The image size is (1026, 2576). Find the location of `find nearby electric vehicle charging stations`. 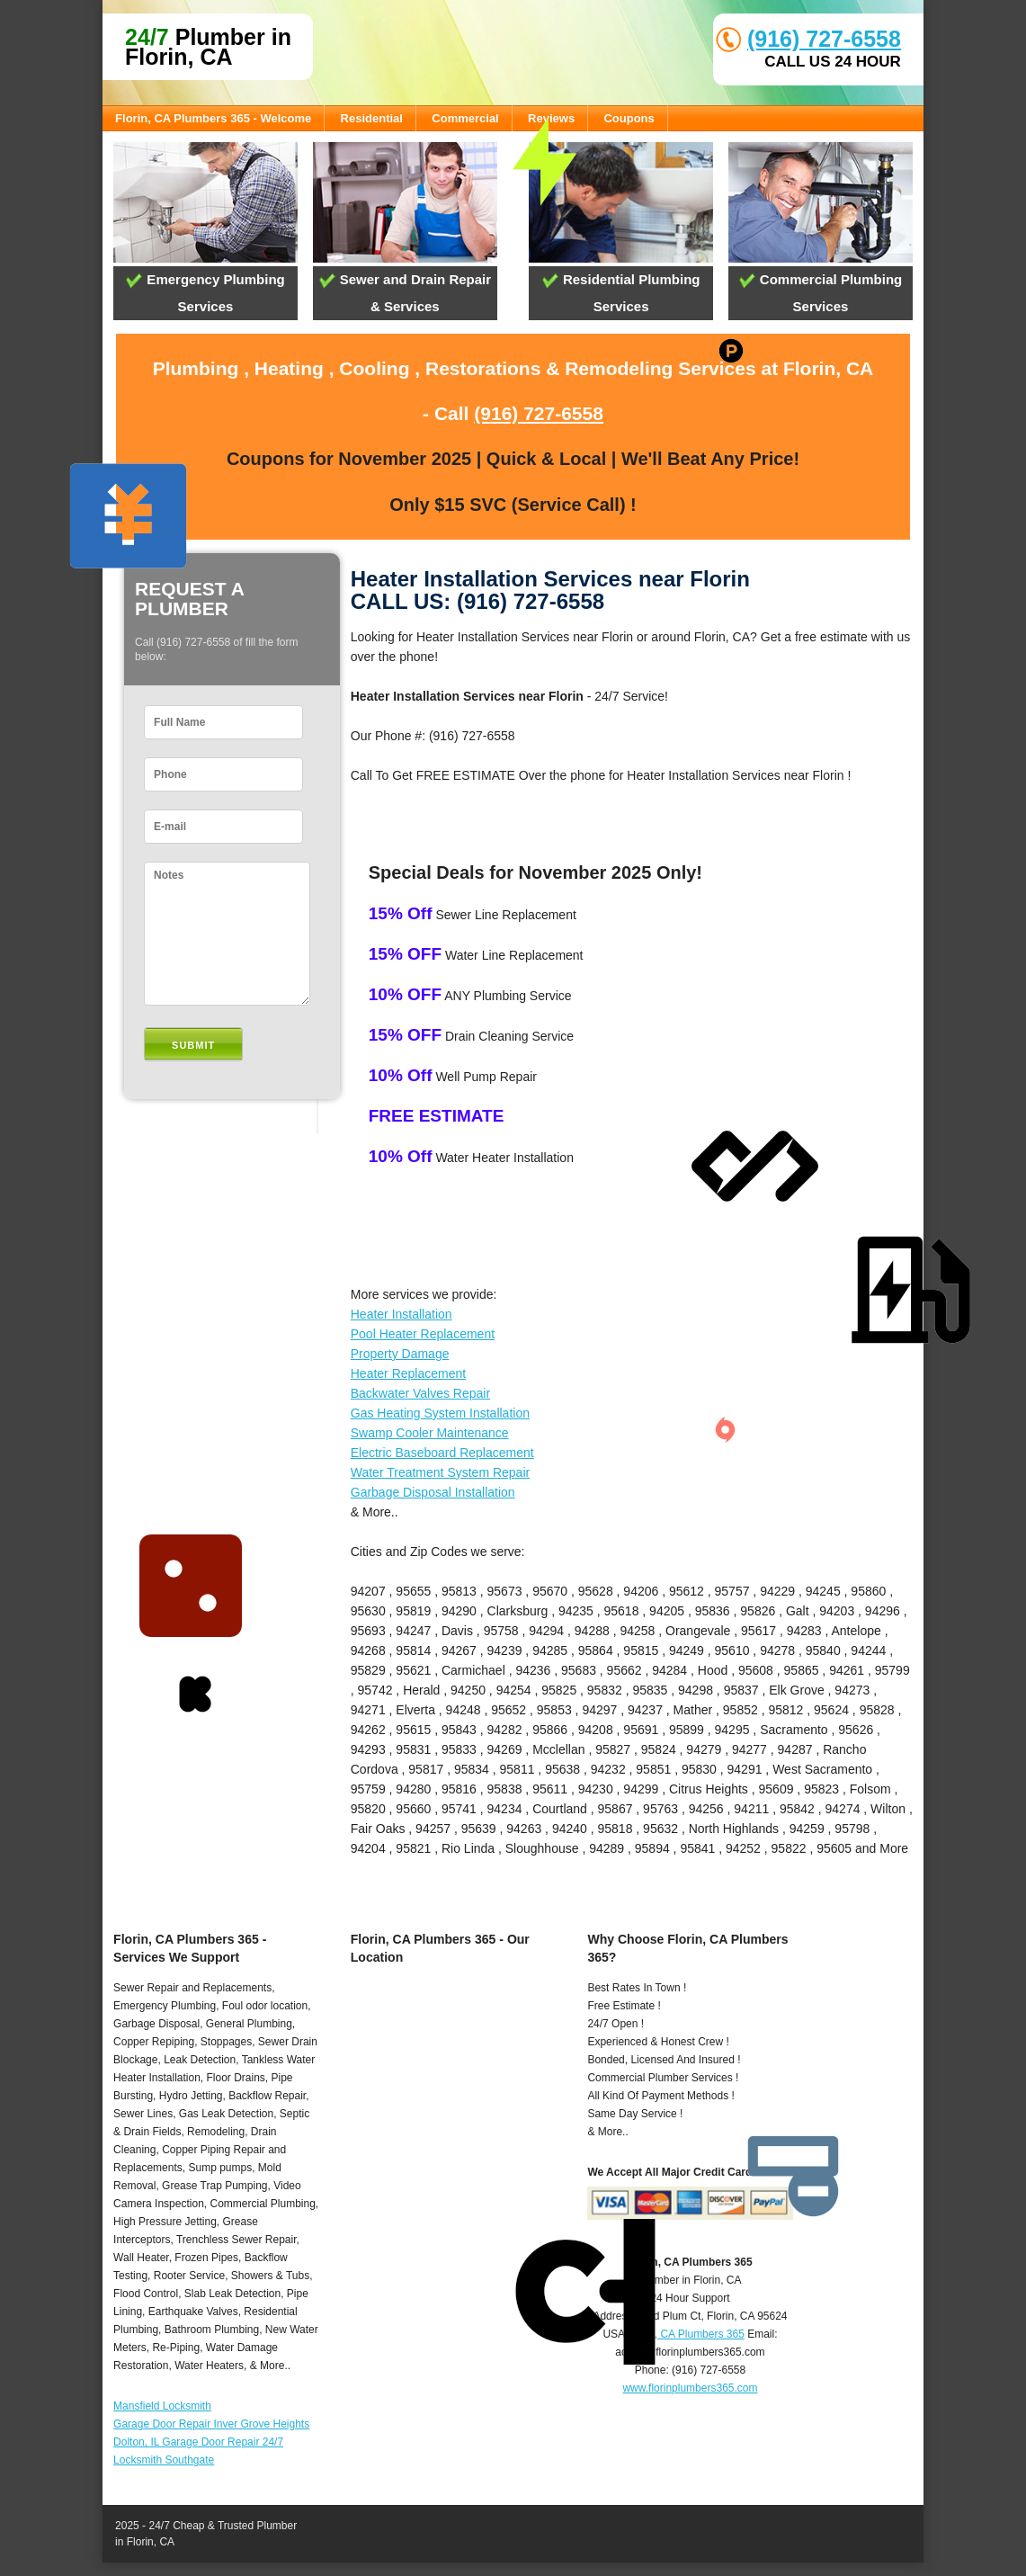

find nearby electric vehicle charging stations is located at coordinates (911, 1290).